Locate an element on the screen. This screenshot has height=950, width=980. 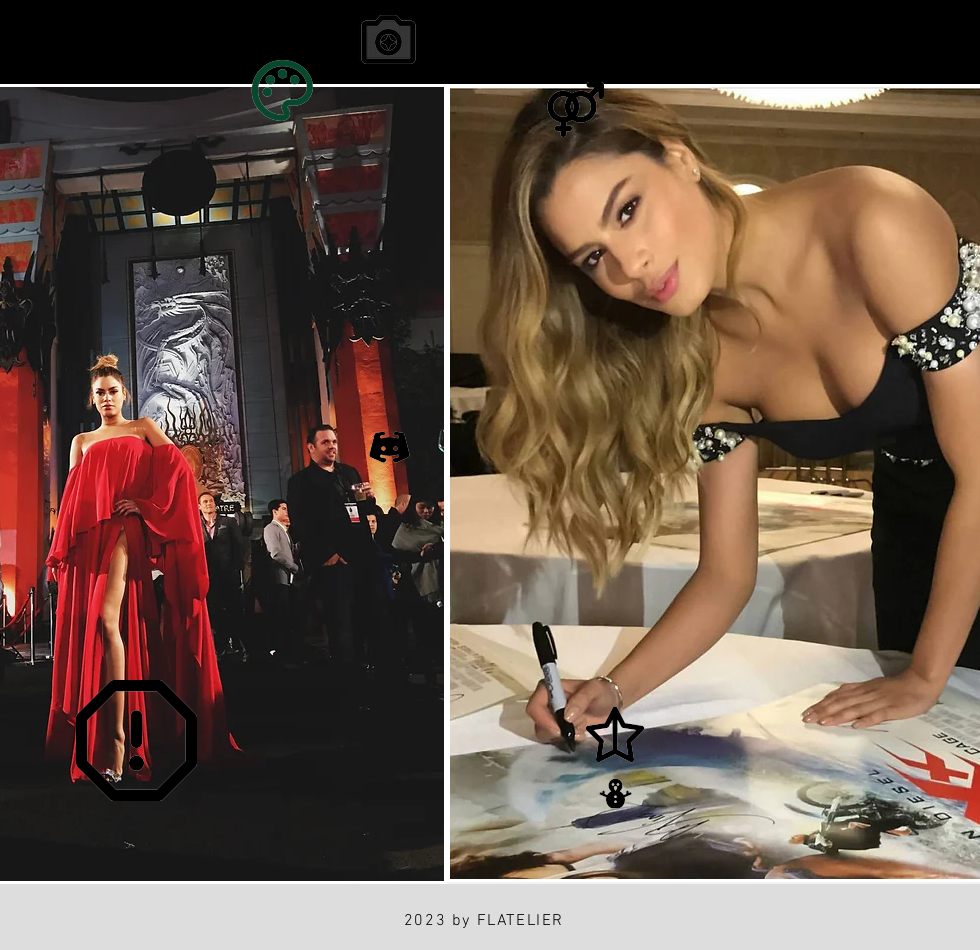
enhance or improve photo quality is located at coordinates (388, 39).